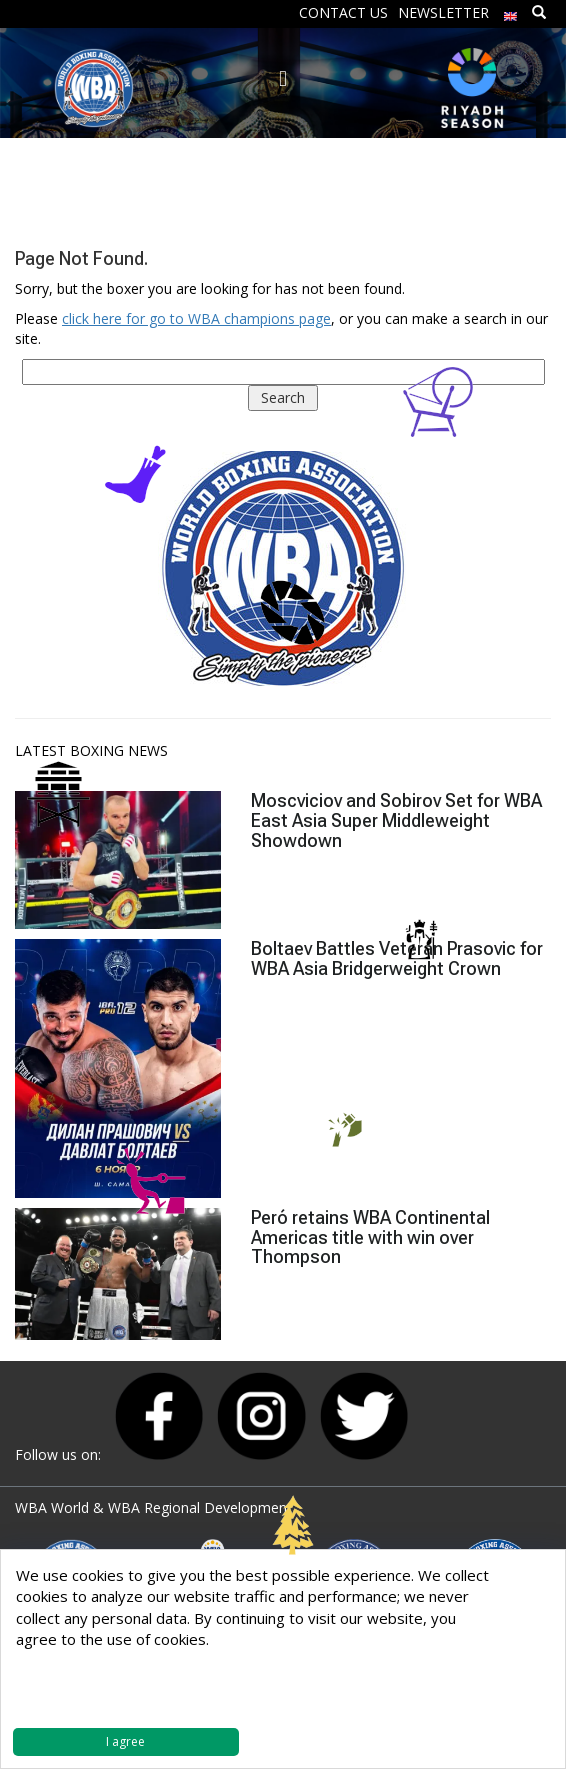 This screenshot has width=566, height=1769. I want to click on pull or drag an object, so click(151, 1178).